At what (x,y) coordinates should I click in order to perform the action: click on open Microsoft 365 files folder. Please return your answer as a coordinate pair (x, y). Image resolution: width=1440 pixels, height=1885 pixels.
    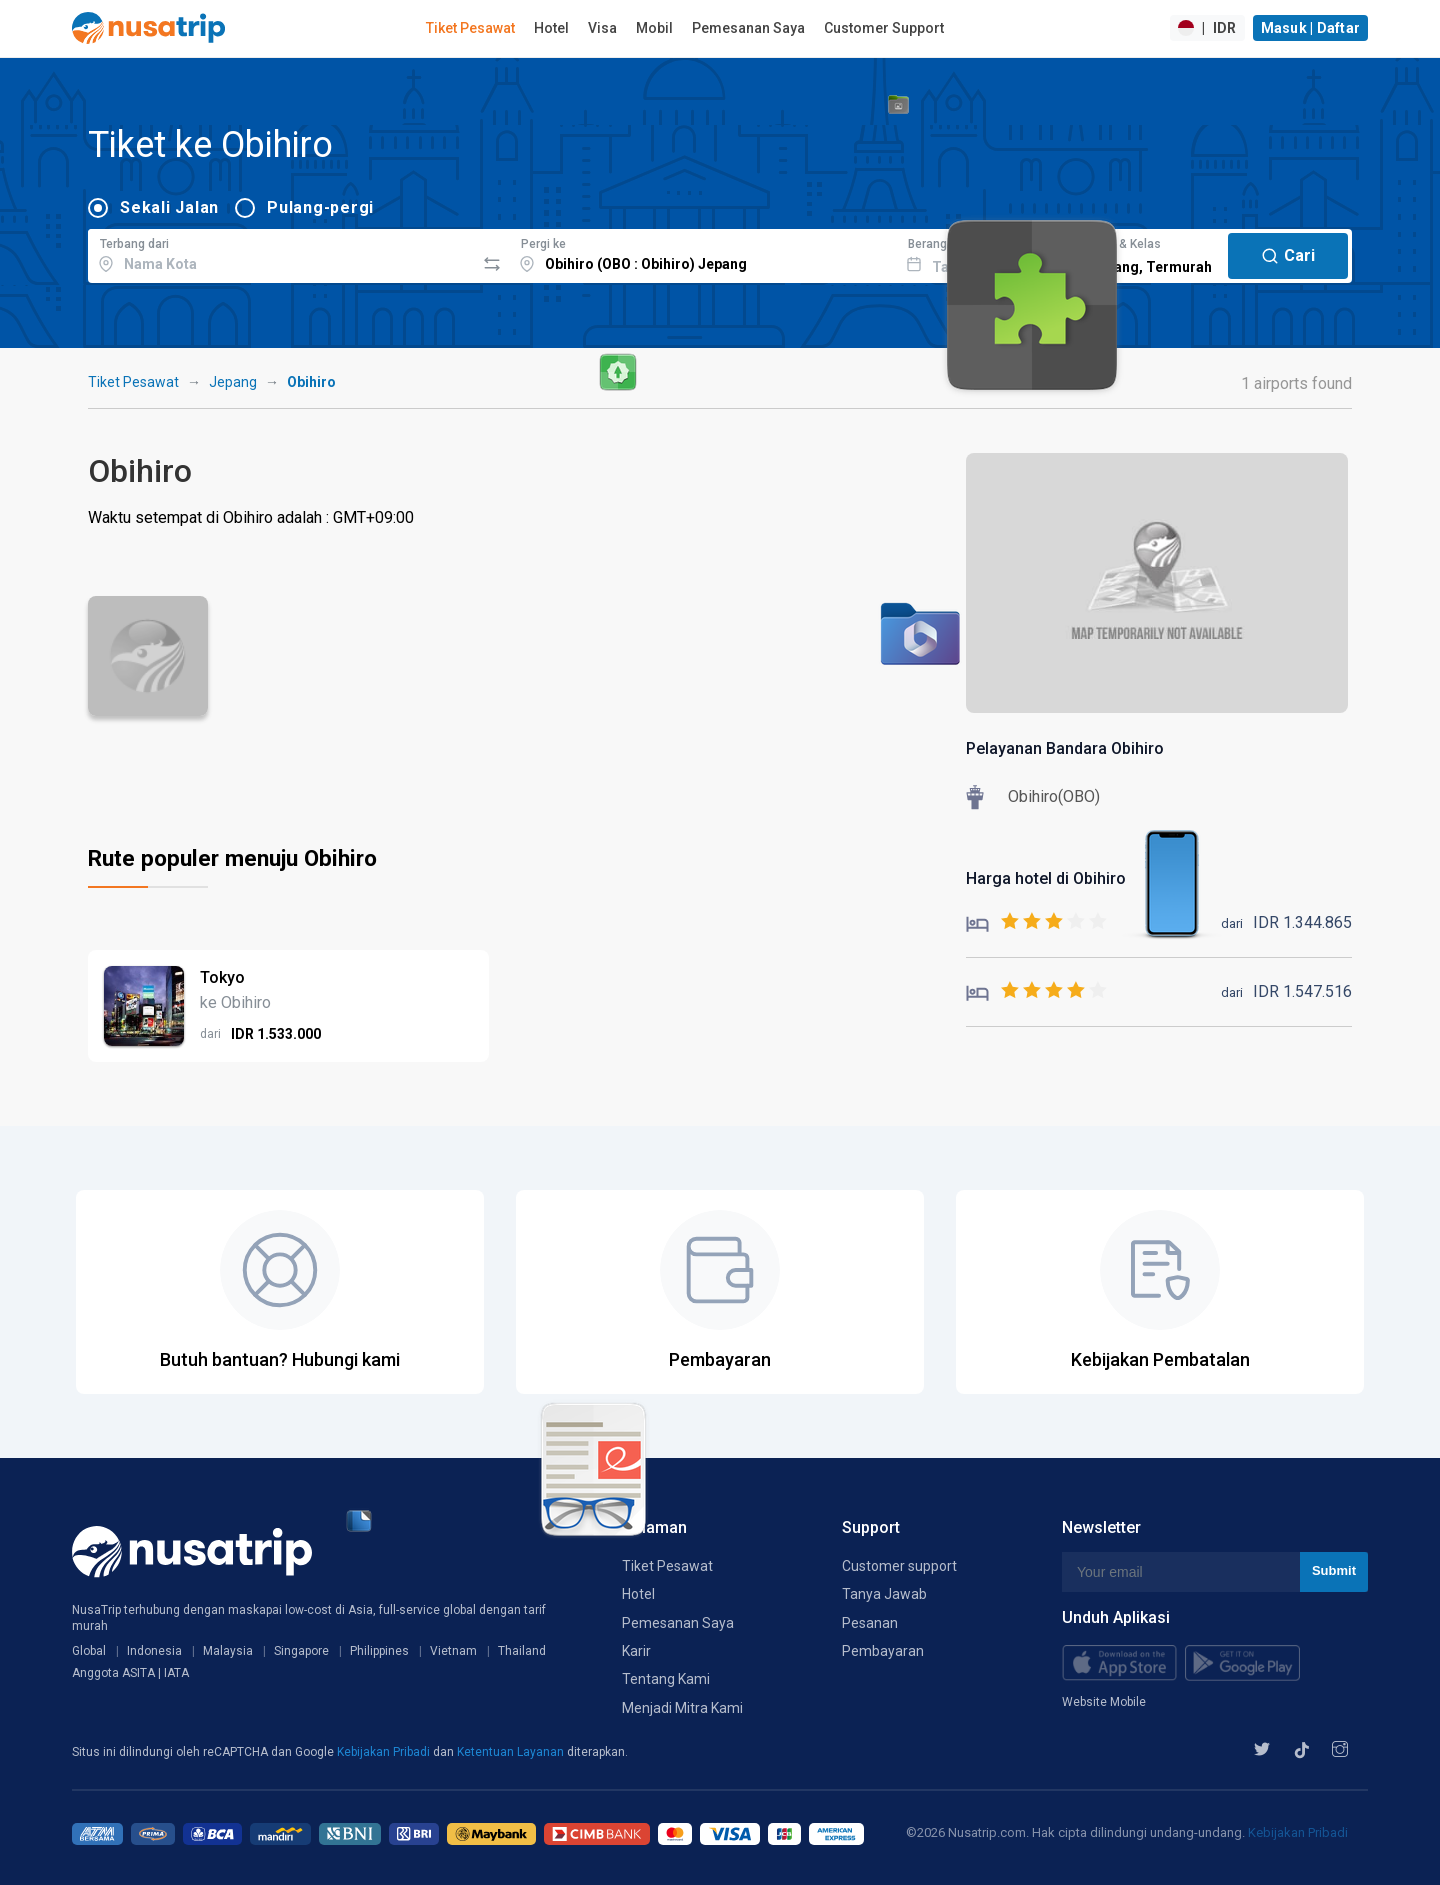
    Looking at the image, I should click on (920, 636).